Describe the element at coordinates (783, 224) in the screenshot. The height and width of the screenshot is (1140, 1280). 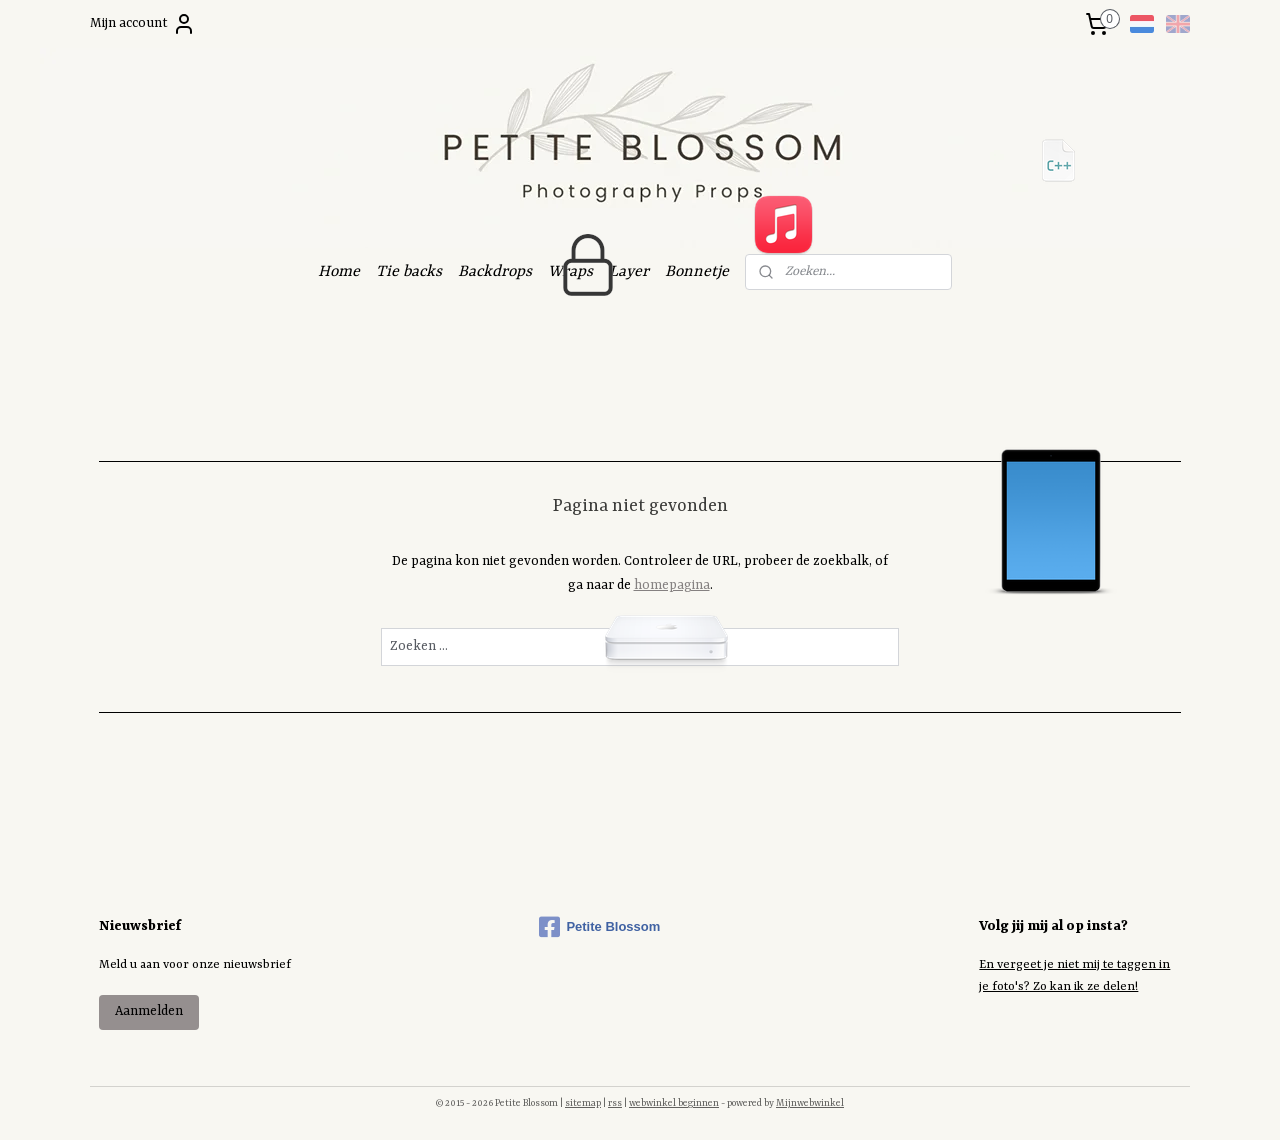
I see `open apple music app` at that location.